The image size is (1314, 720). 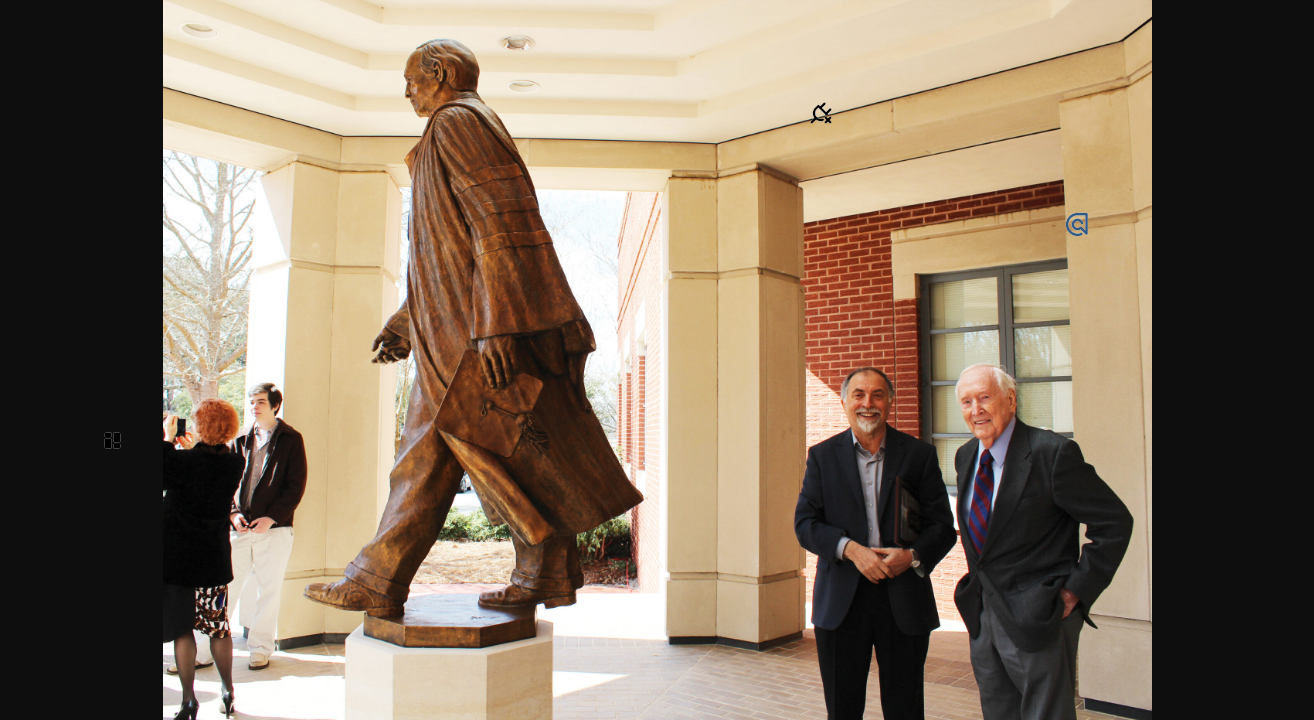 I want to click on disconnected or unplugged device, so click(x=821, y=113).